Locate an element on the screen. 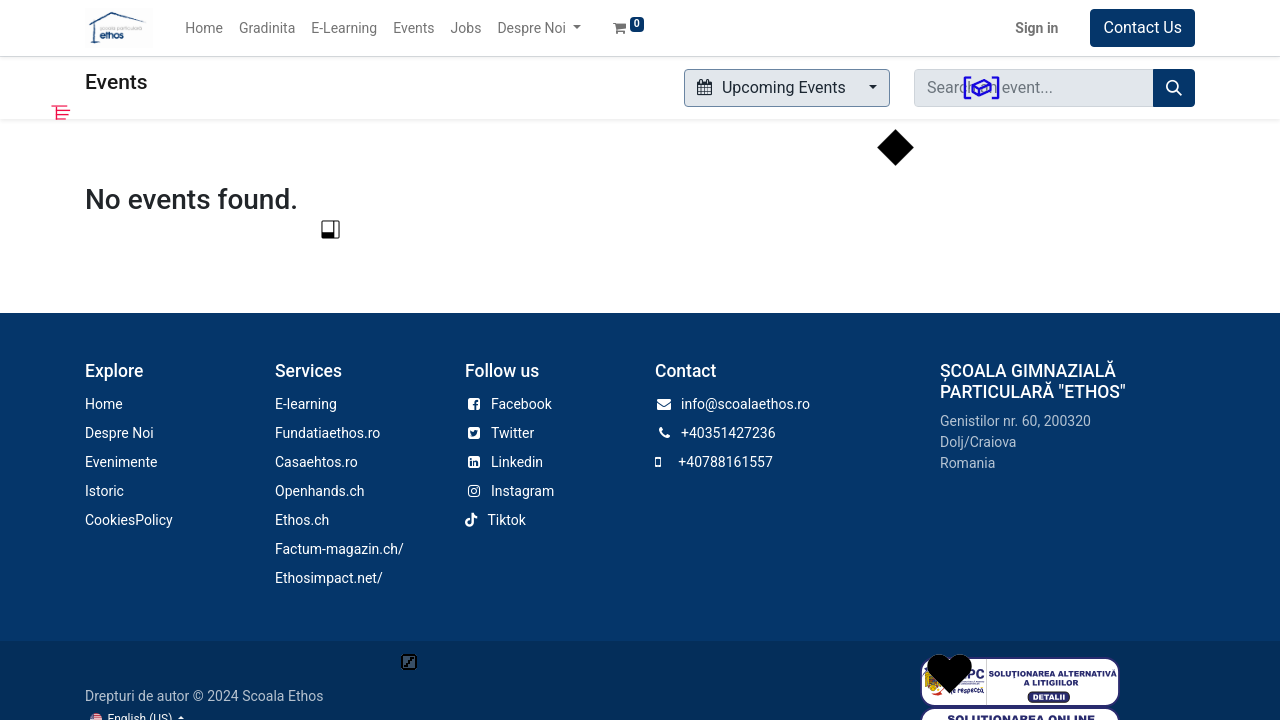 The height and width of the screenshot is (720, 1280). indicates stairs available at this location is located at coordinates (409, 662).